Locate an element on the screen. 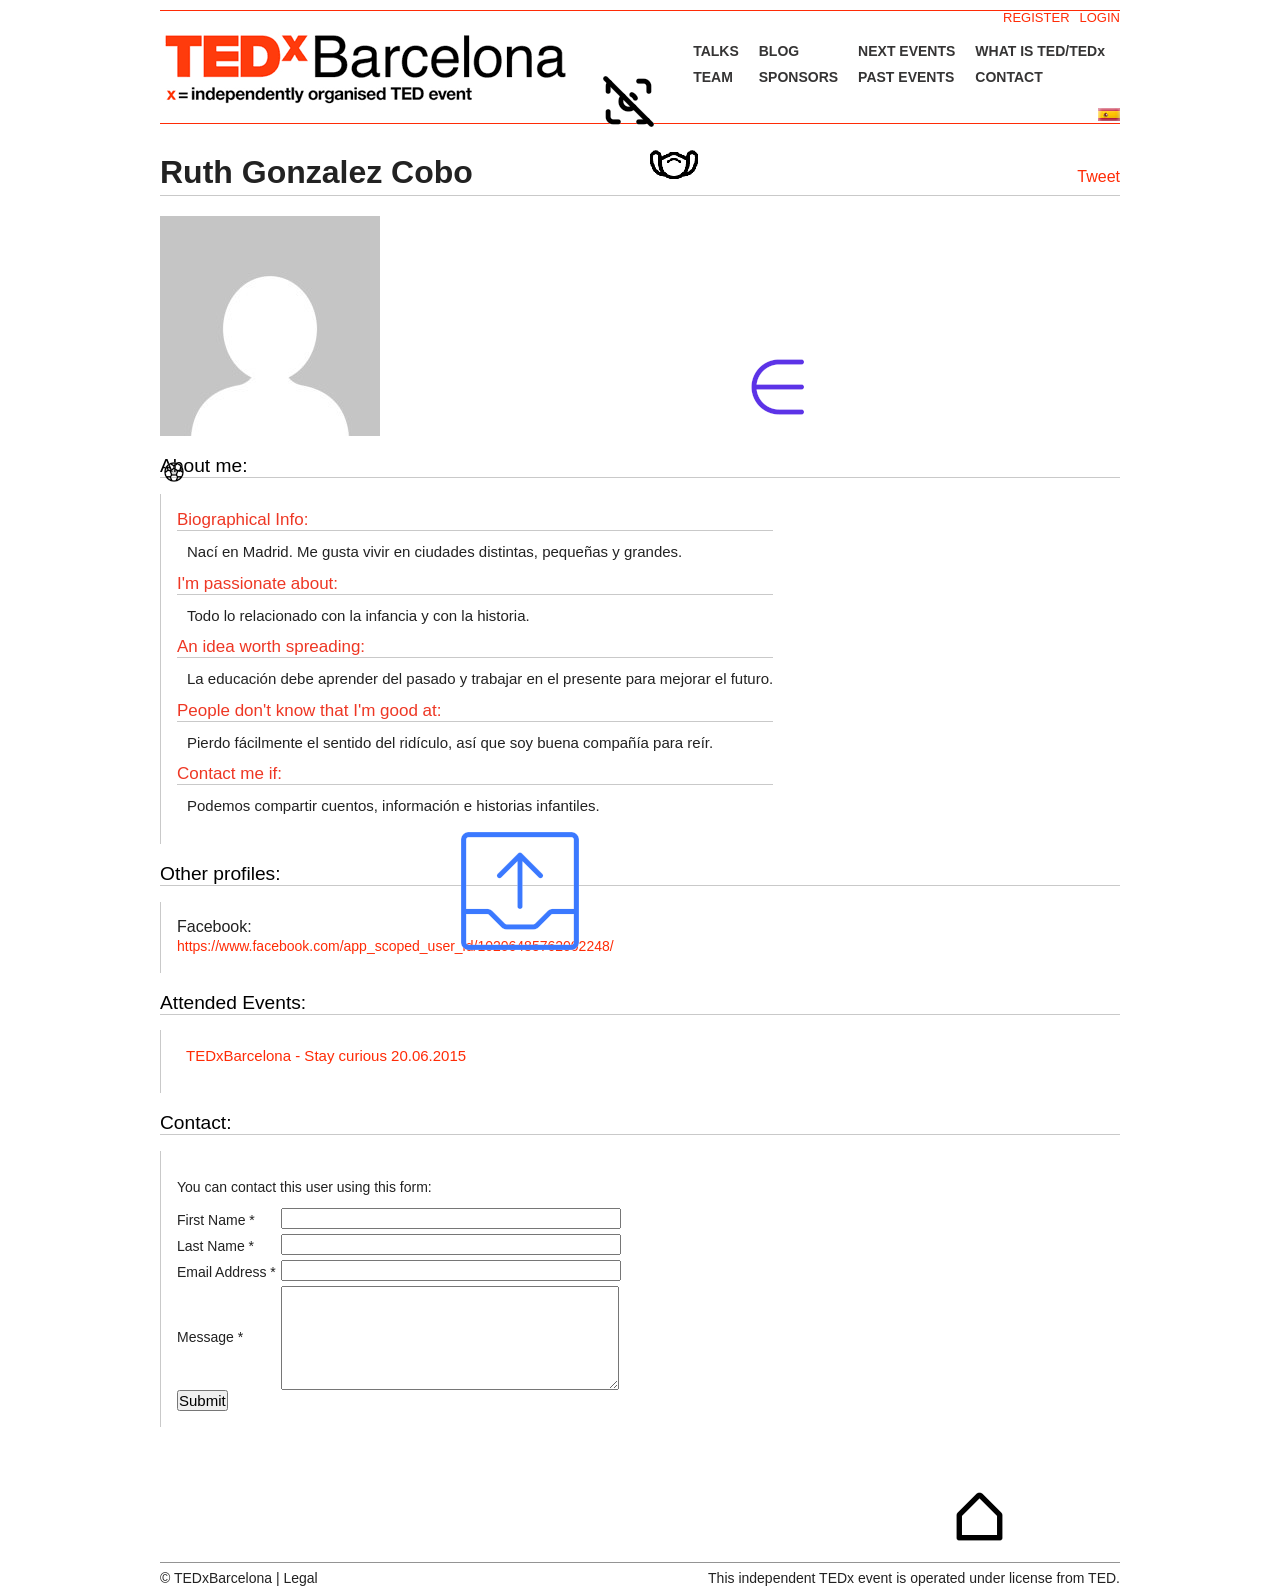  upload file from inbox or tray is located at coordinates (520, 891).